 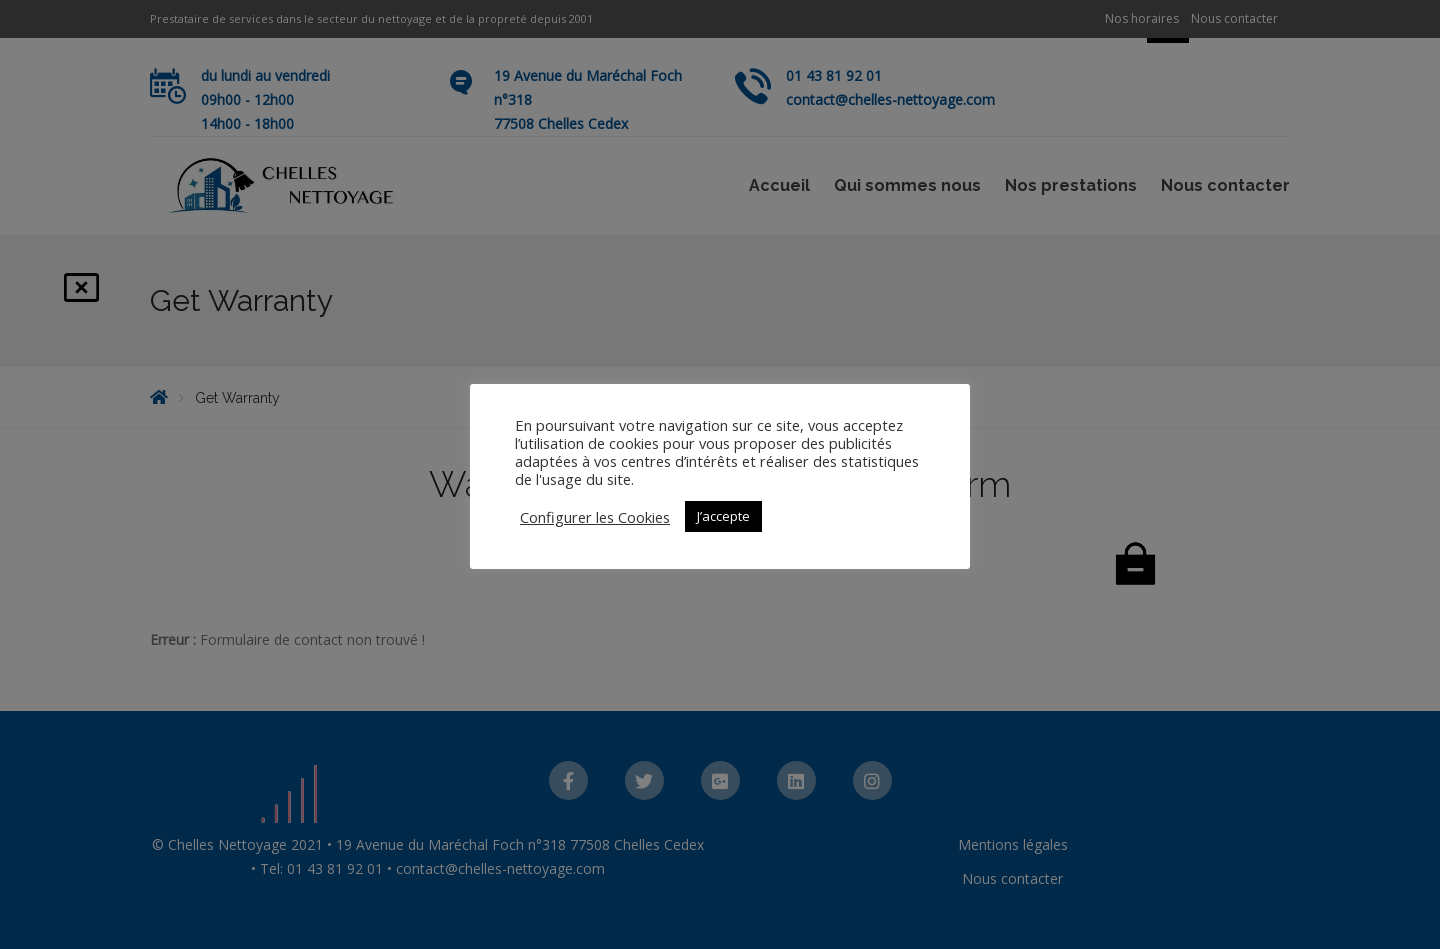 I want to click on indicates full cellular signal strength, so click(x=292, y=798).